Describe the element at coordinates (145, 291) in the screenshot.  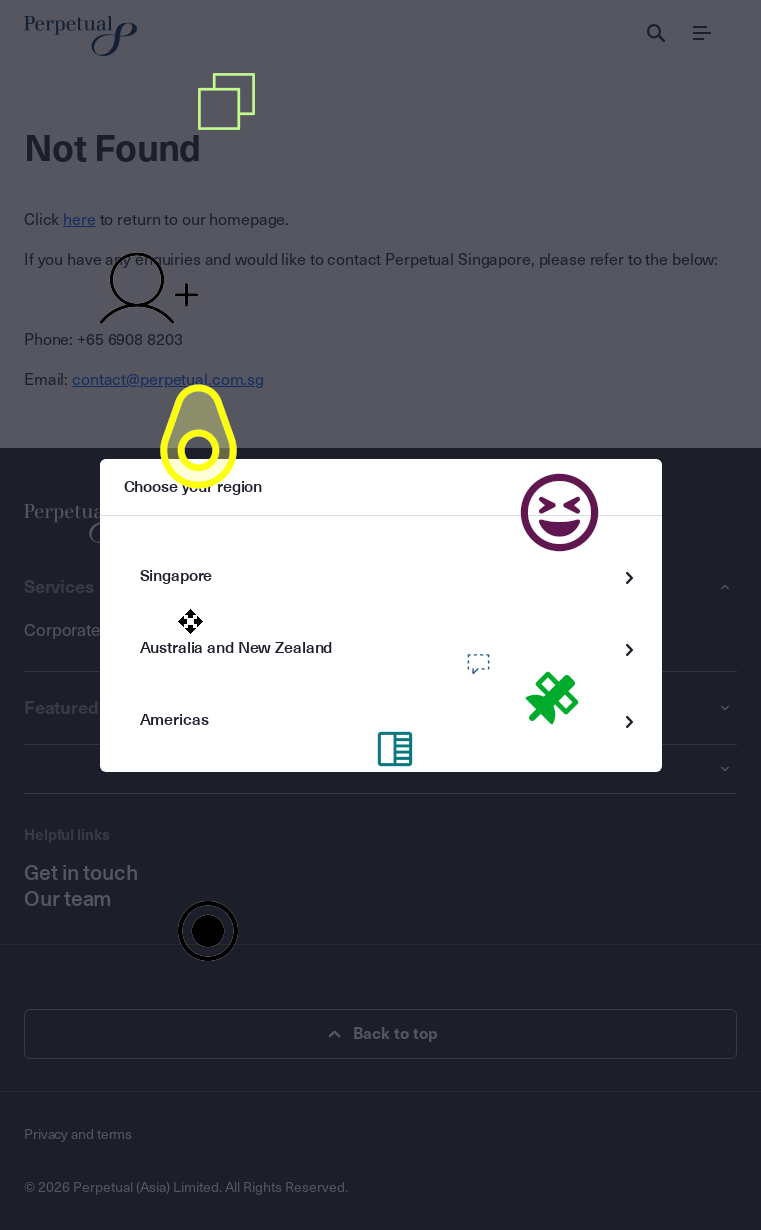
I see `add a new contact or friend` at that location.